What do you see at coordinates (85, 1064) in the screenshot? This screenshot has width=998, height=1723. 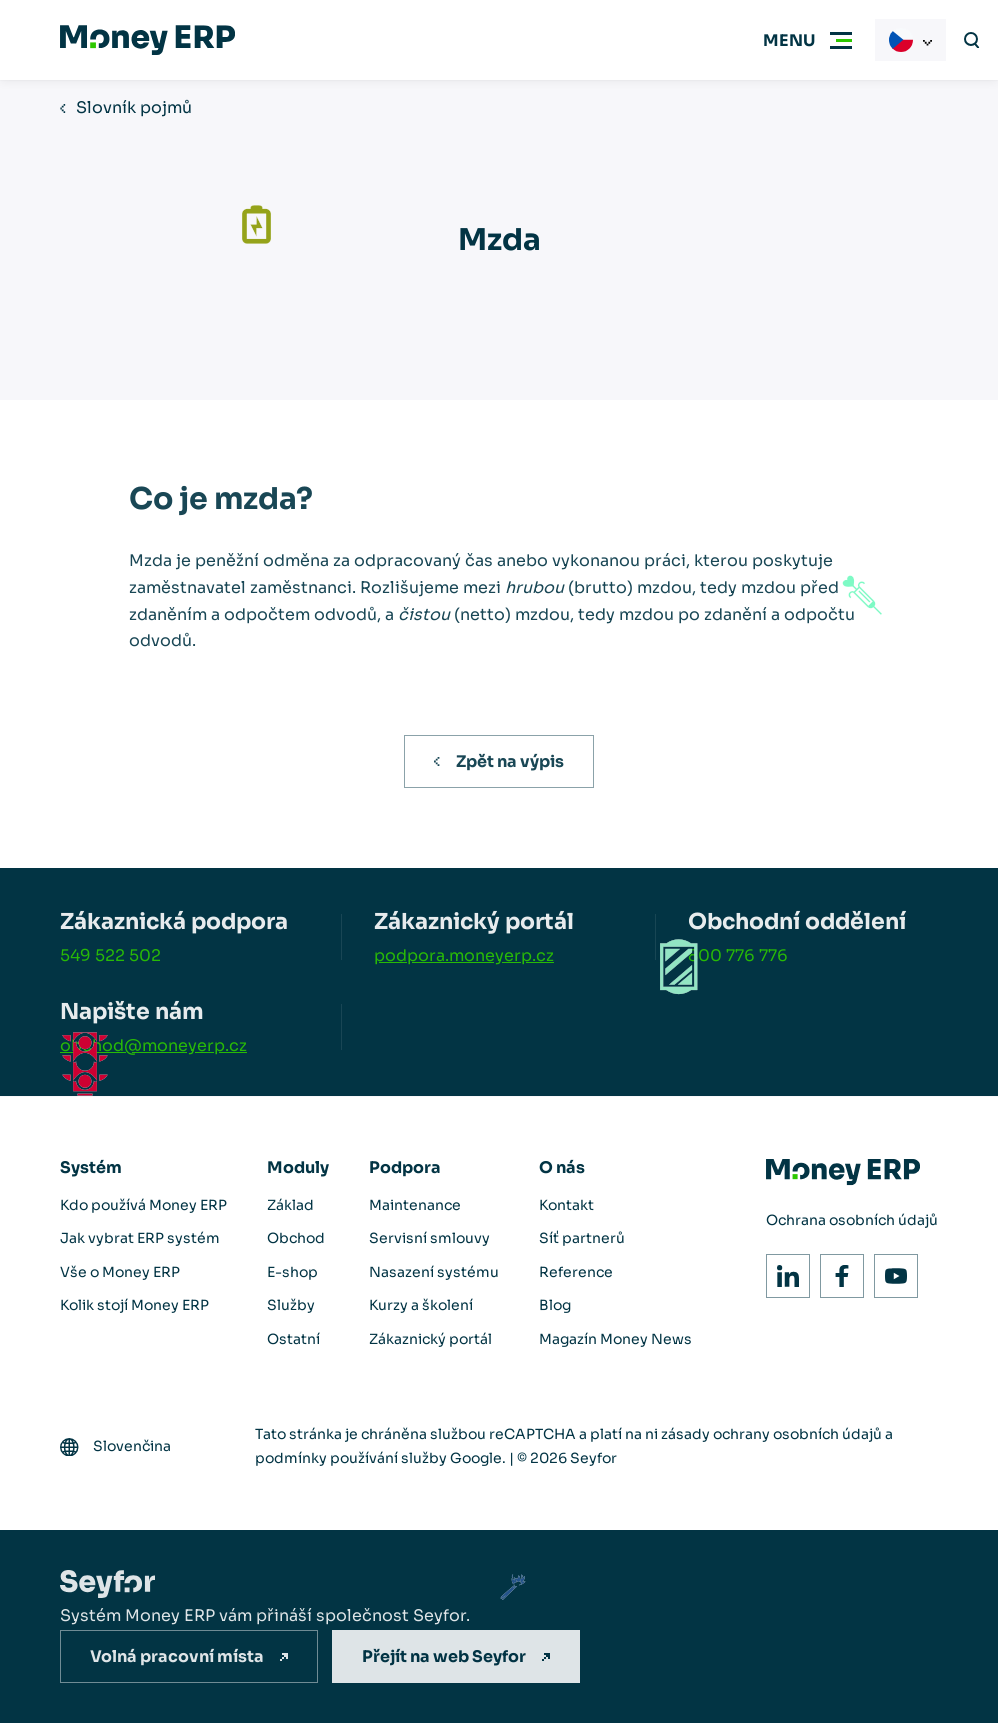 I see `indicates ready status or go signal` at bounding box center [85, 1064].